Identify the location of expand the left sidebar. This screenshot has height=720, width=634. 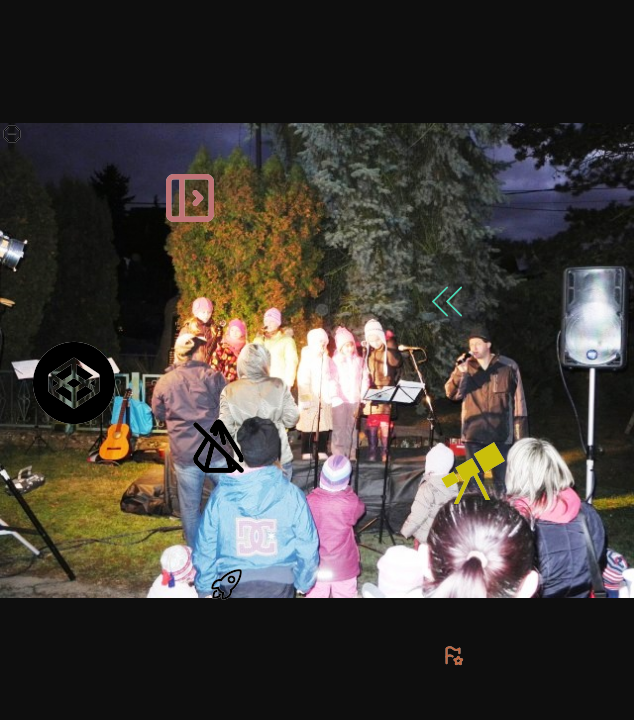
(190, 198).